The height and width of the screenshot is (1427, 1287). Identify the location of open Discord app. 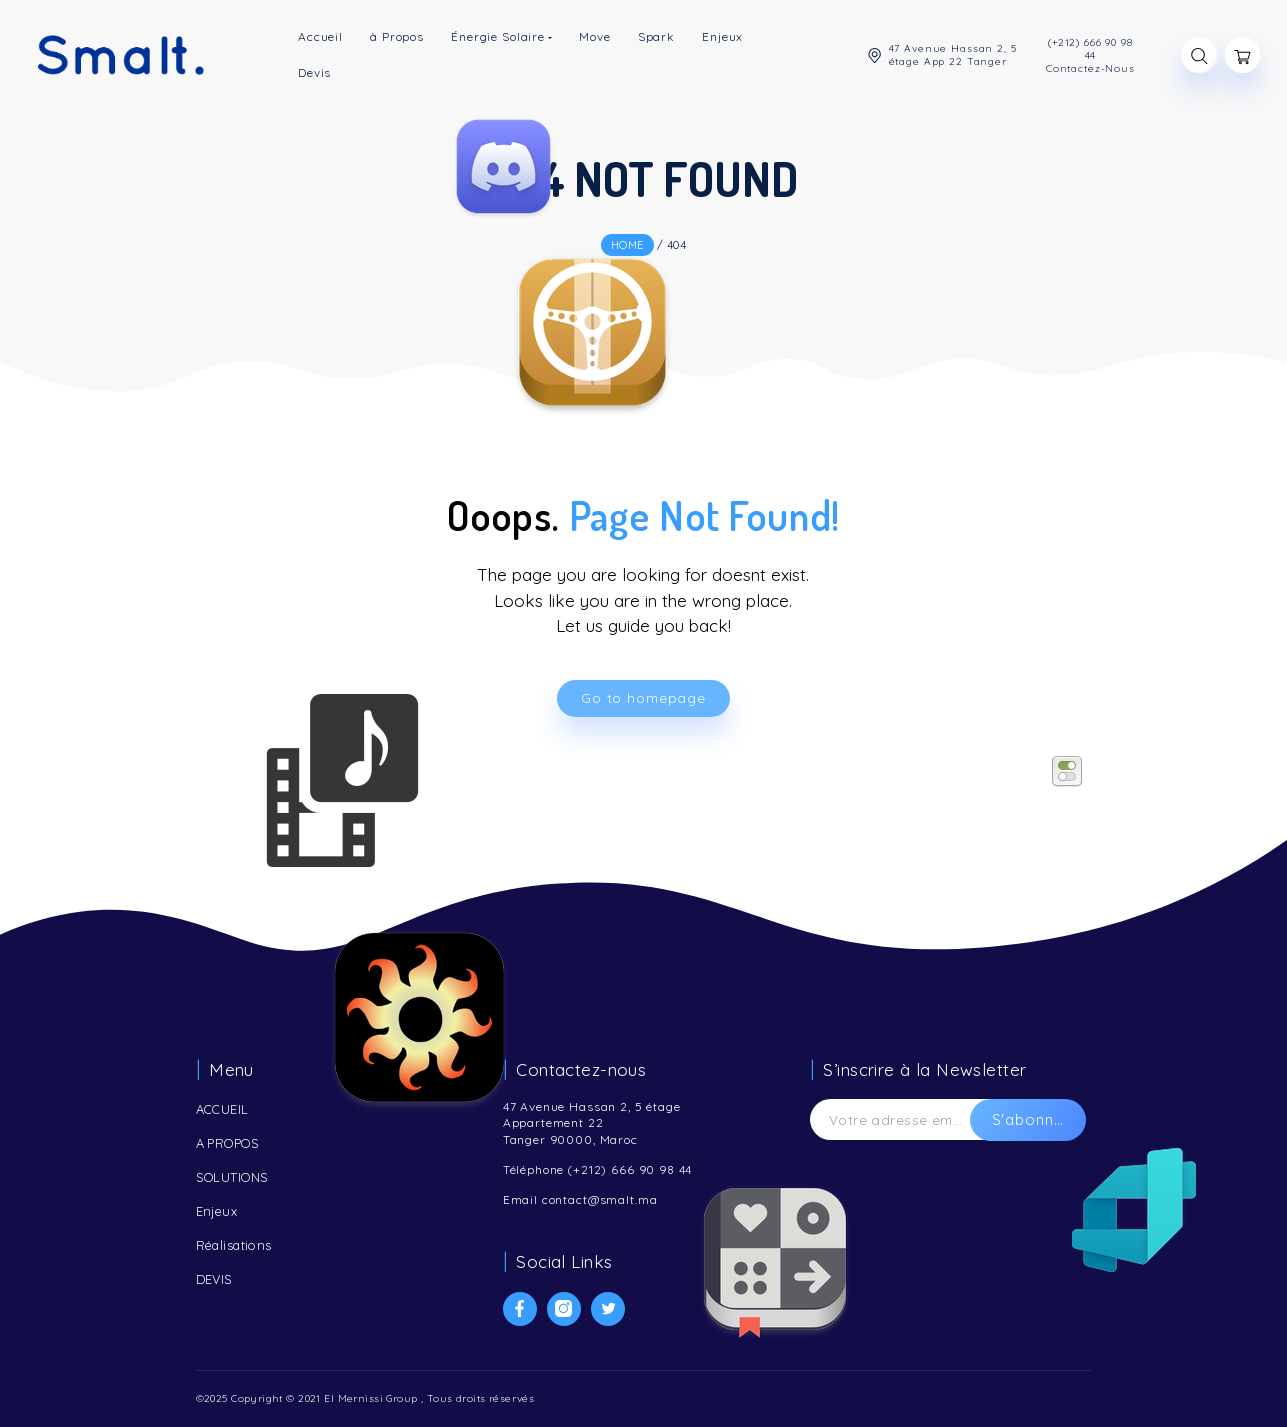
(503, 166).